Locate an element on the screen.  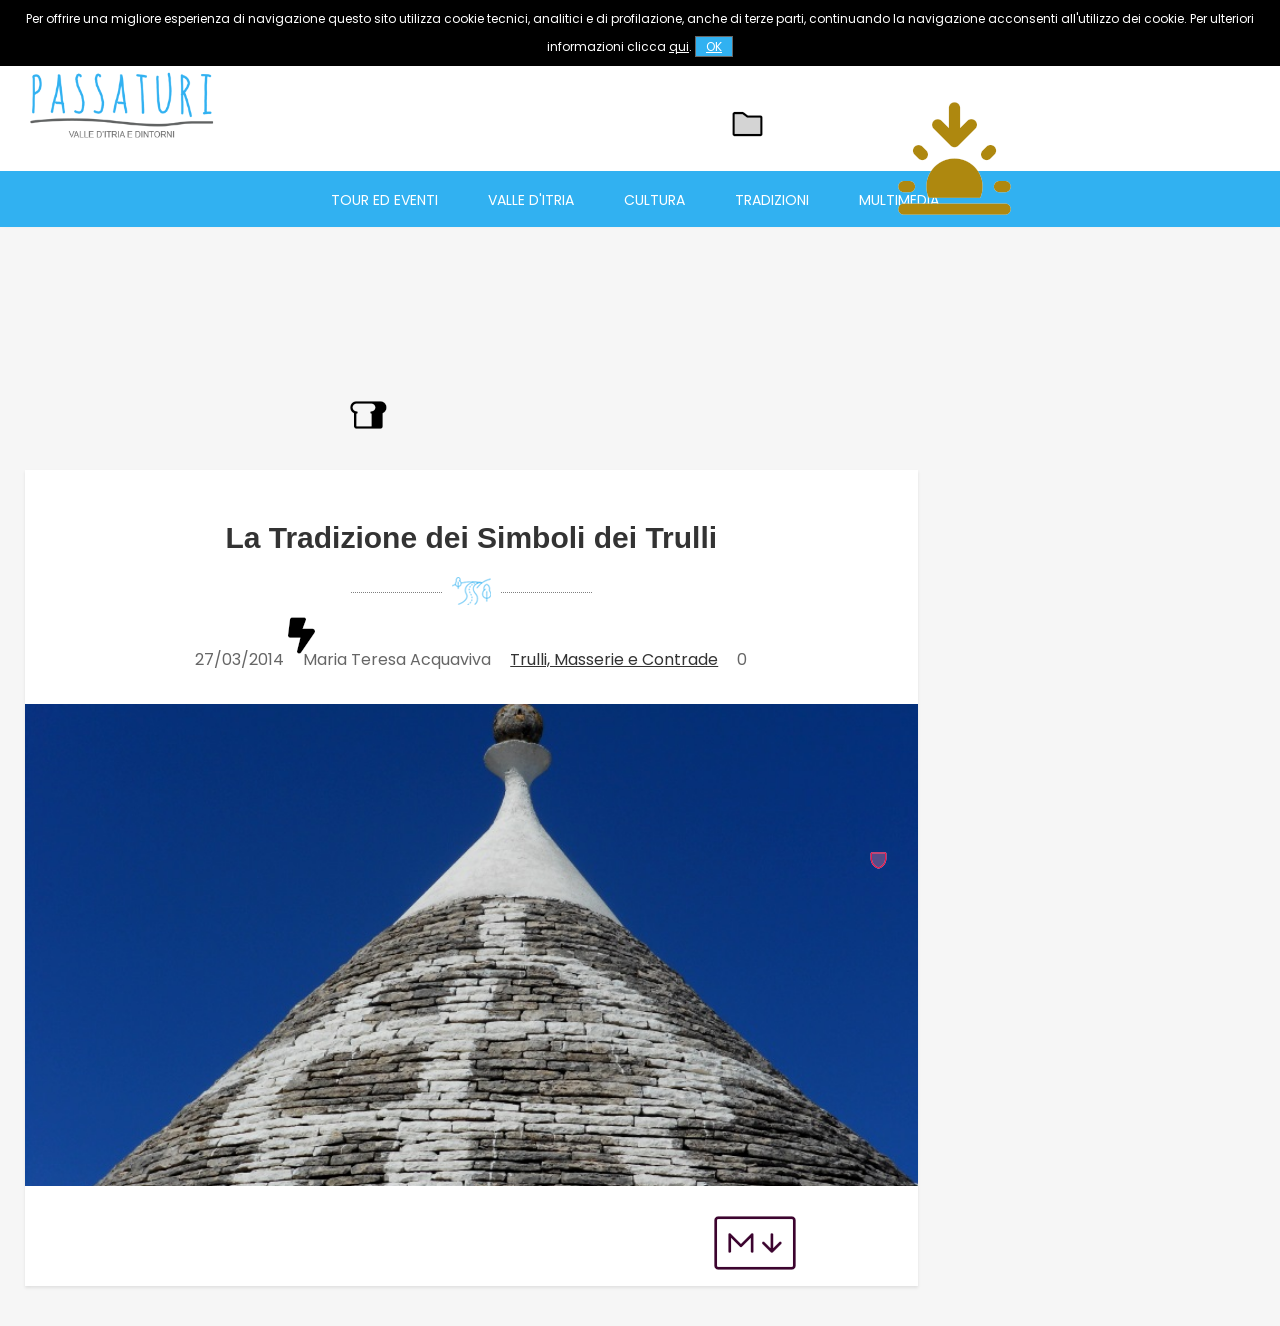
access security or privacy settings is located at coordinates (878, 859).